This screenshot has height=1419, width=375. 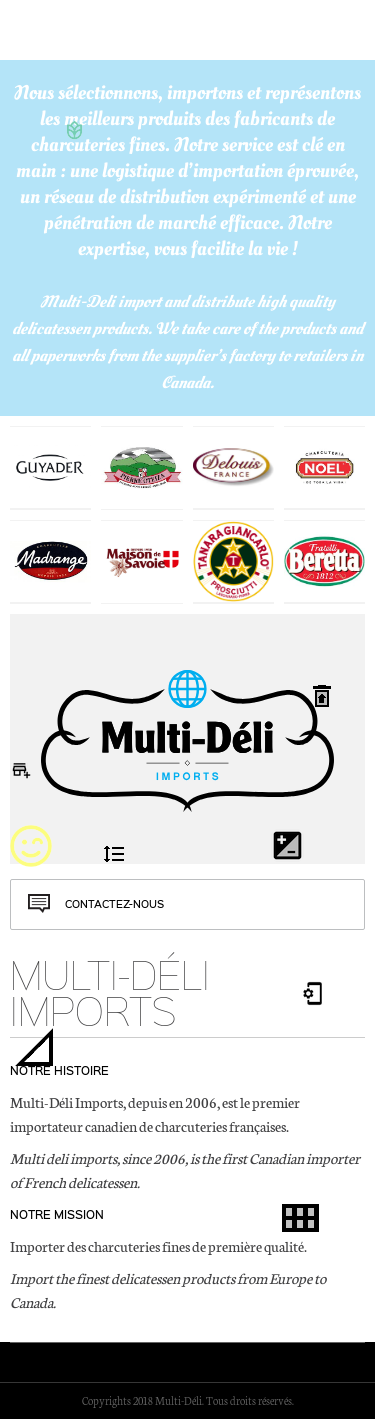 What do you see at coordinates (312, 993) in the screenshot?
I see `configure device connection settings` at bounding box center [312, 993].